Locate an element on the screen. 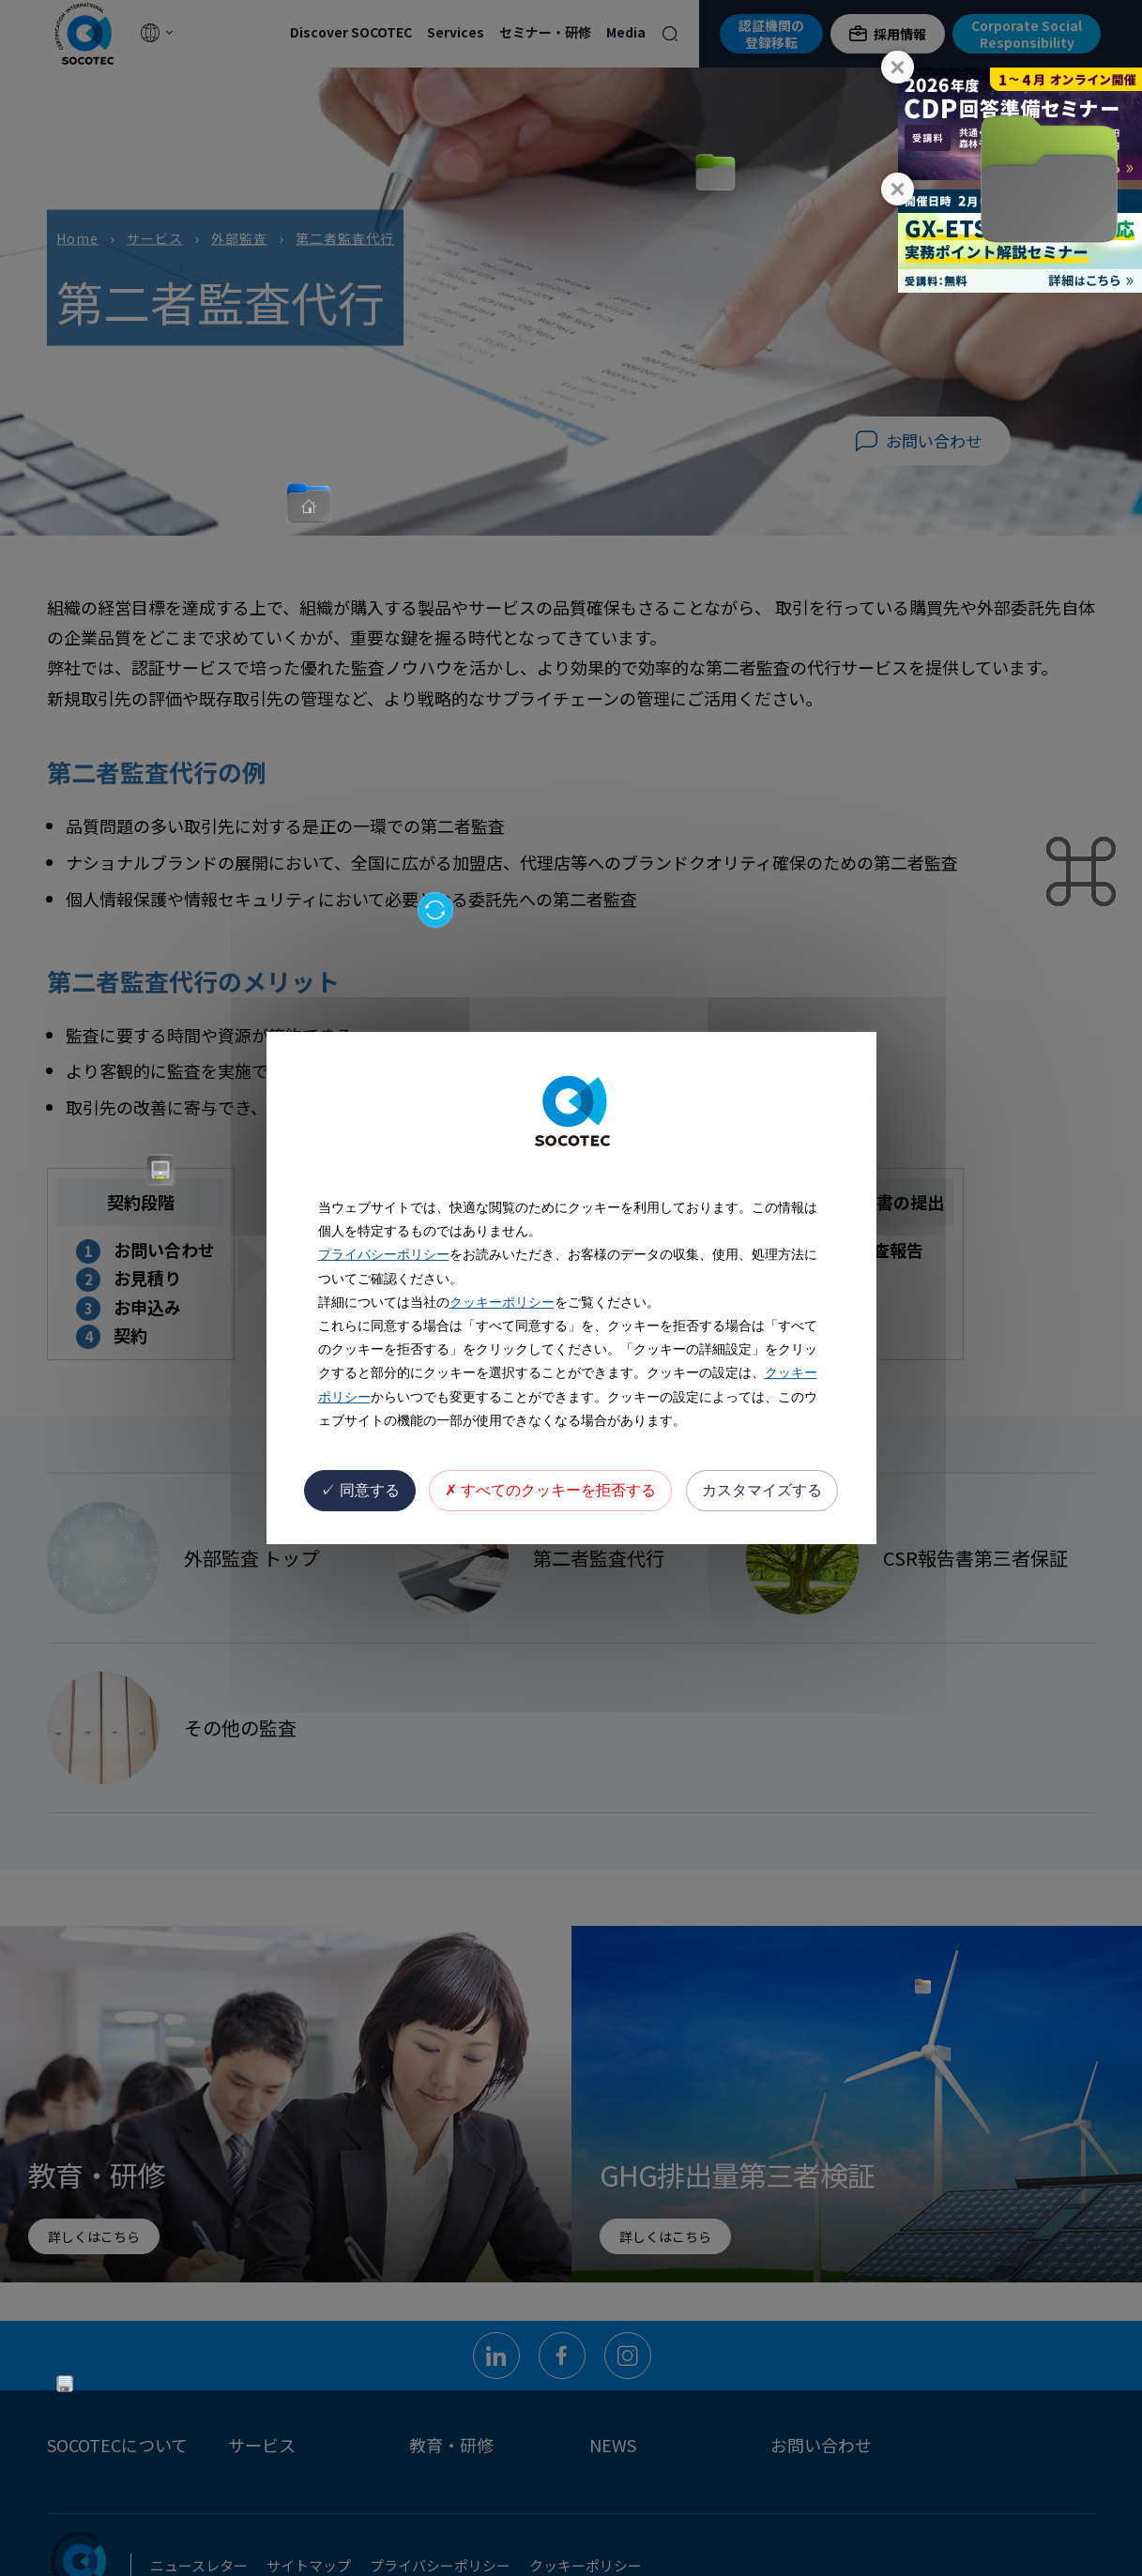  indicates a folder is currently open or expanded is located at coordinates (922, 1986).